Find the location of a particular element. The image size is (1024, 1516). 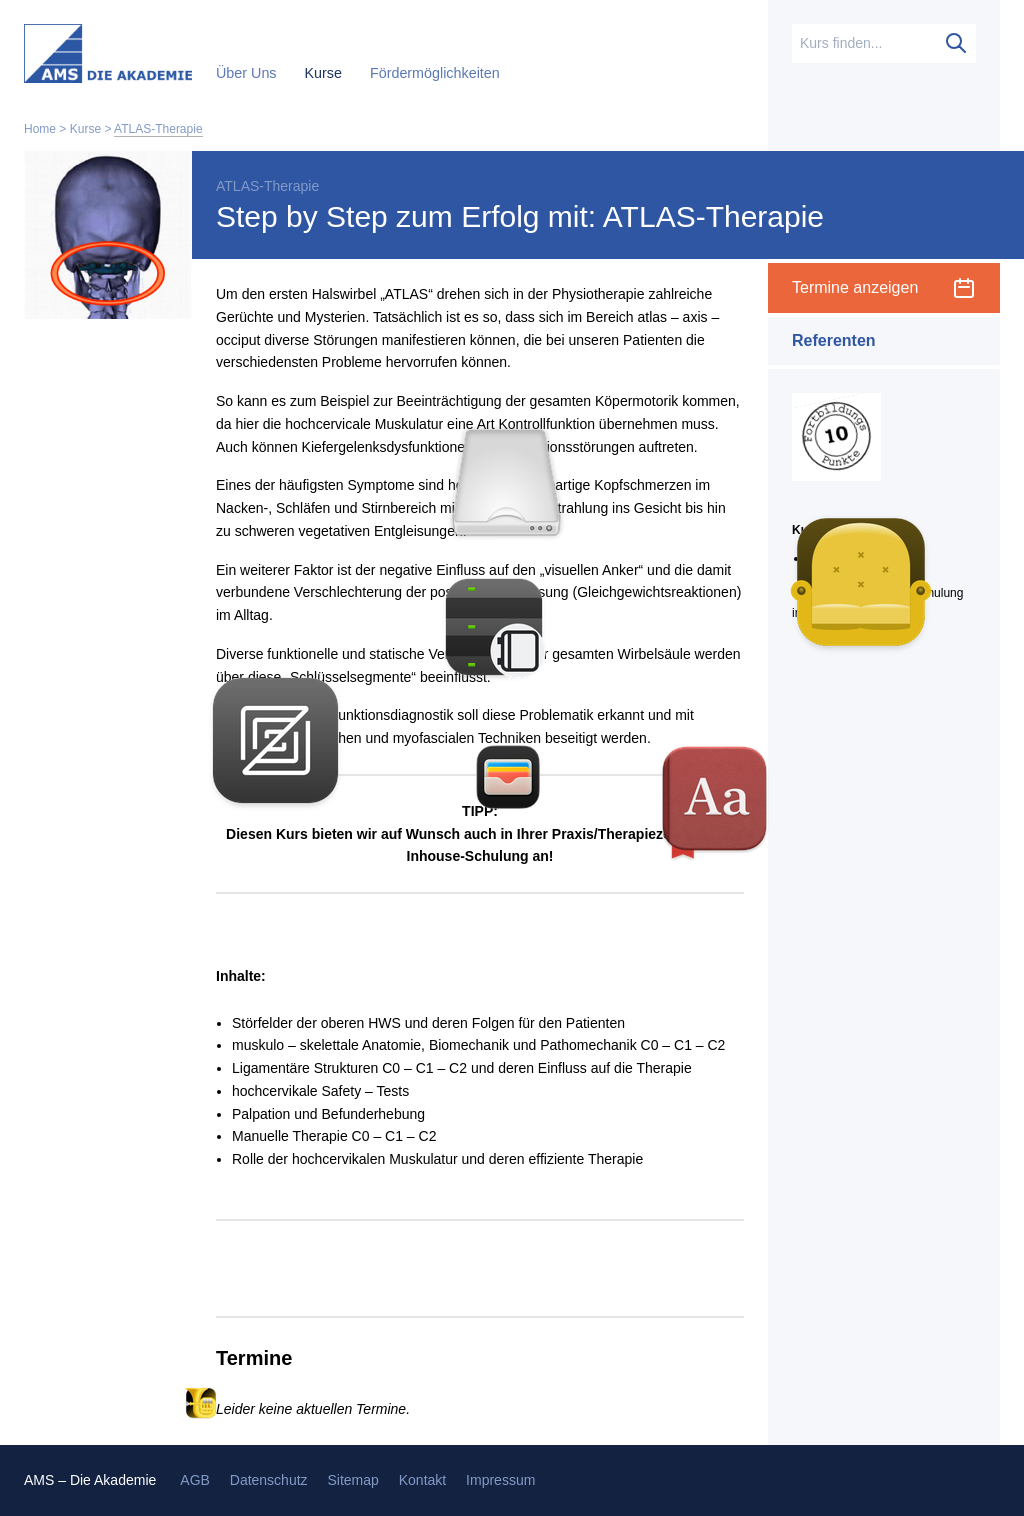

open zed code editor is located at coordinates (275, 740).